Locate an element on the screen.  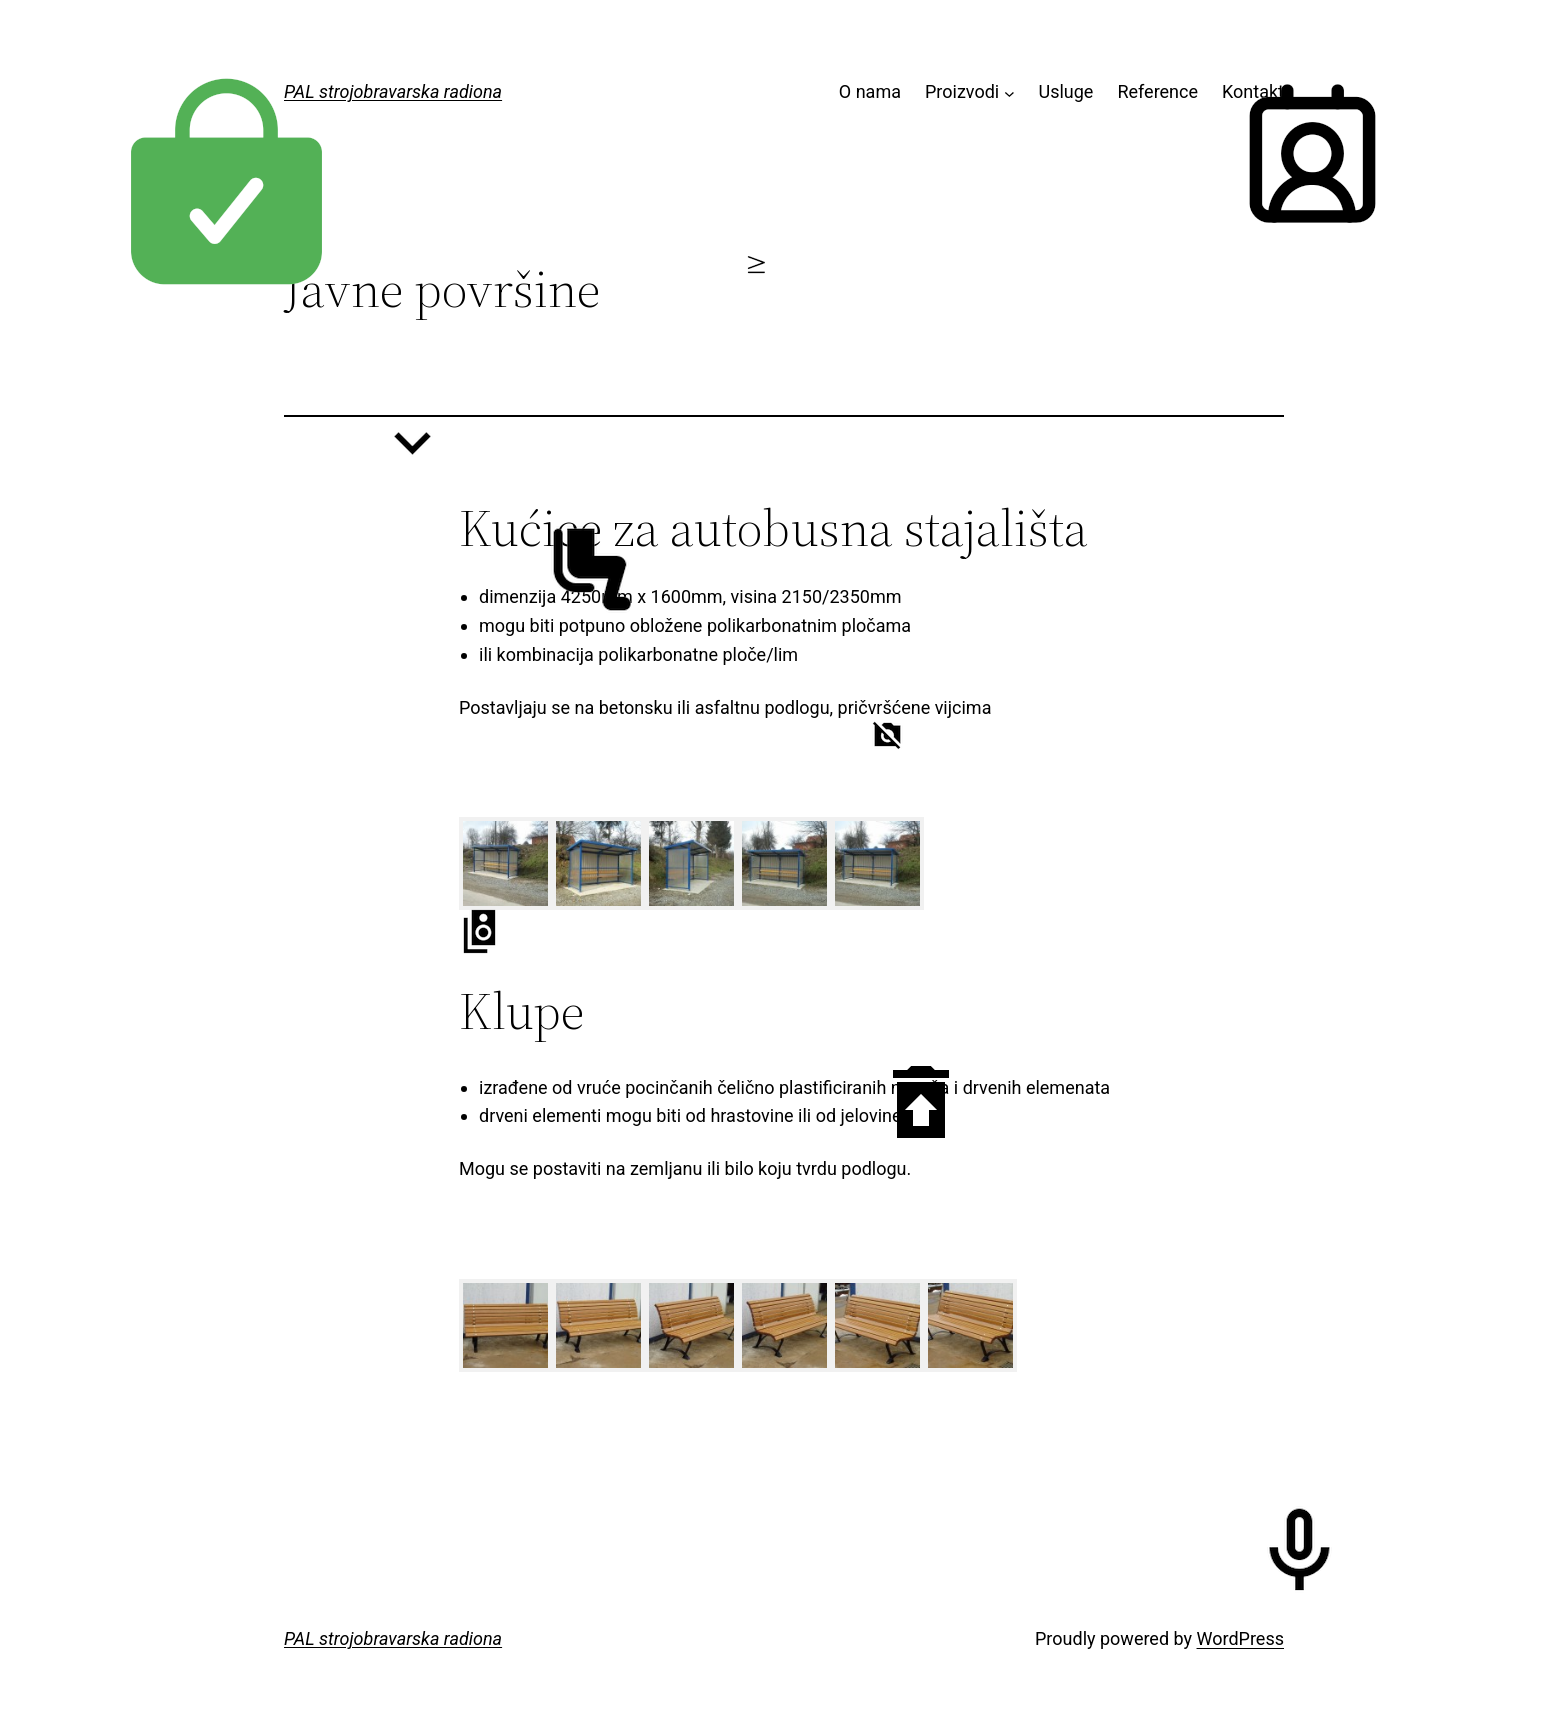
manage connected speaker devices is located at coordinates (479, 931).